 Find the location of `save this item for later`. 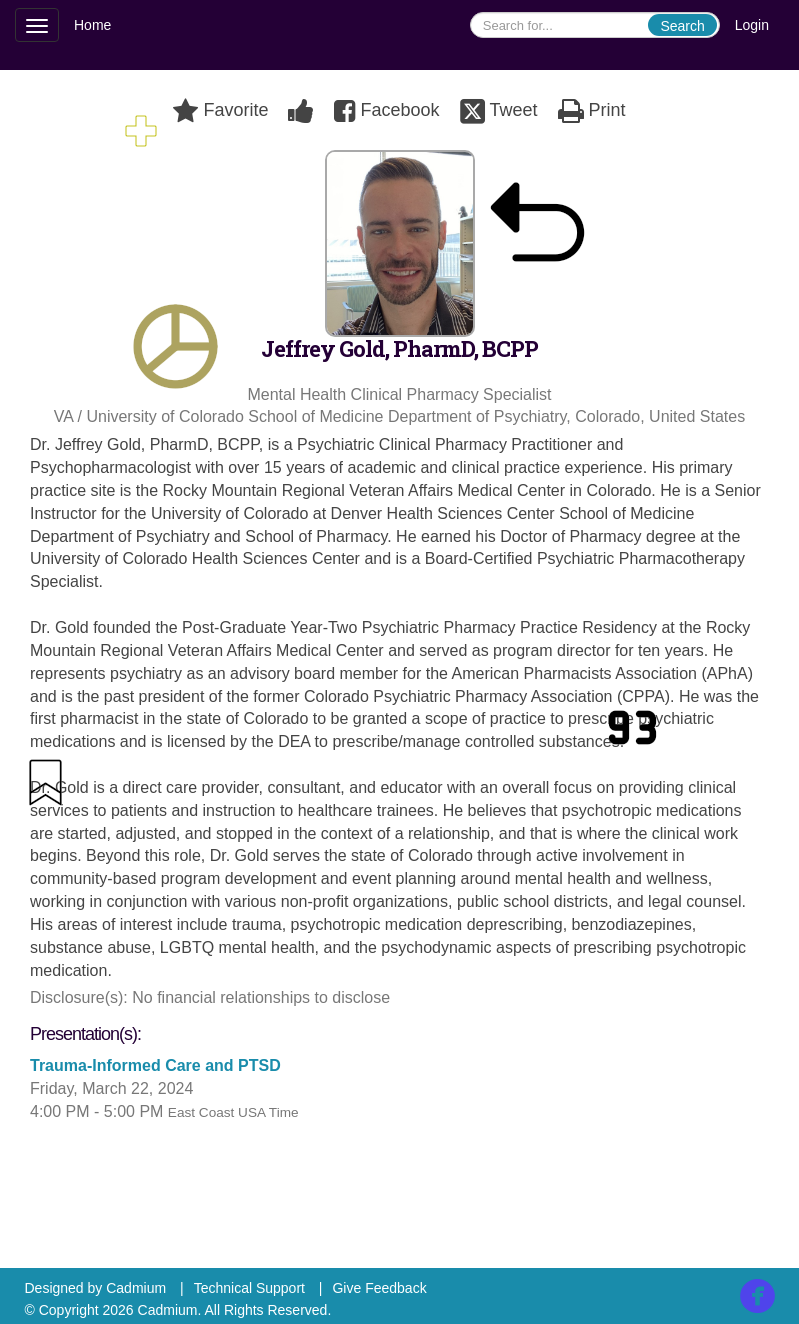

save this item for later is located at coordinates (45, 781).